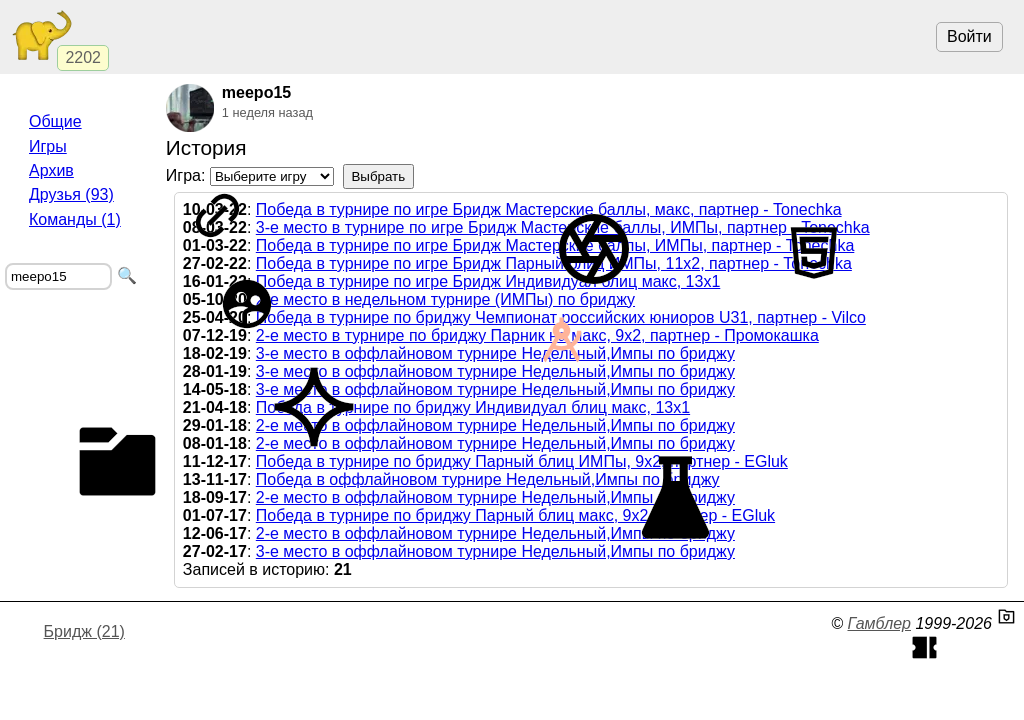 Image resolution: width=1024 pixels, height=720 pixels. I want to click on open folder to view files, so click(117, 461).